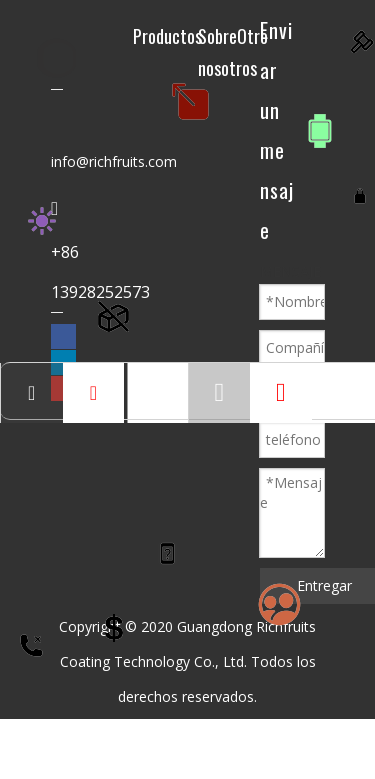 The image size is (375, 779). I want to click on indicates a locked or secured item, so click(360, 196).